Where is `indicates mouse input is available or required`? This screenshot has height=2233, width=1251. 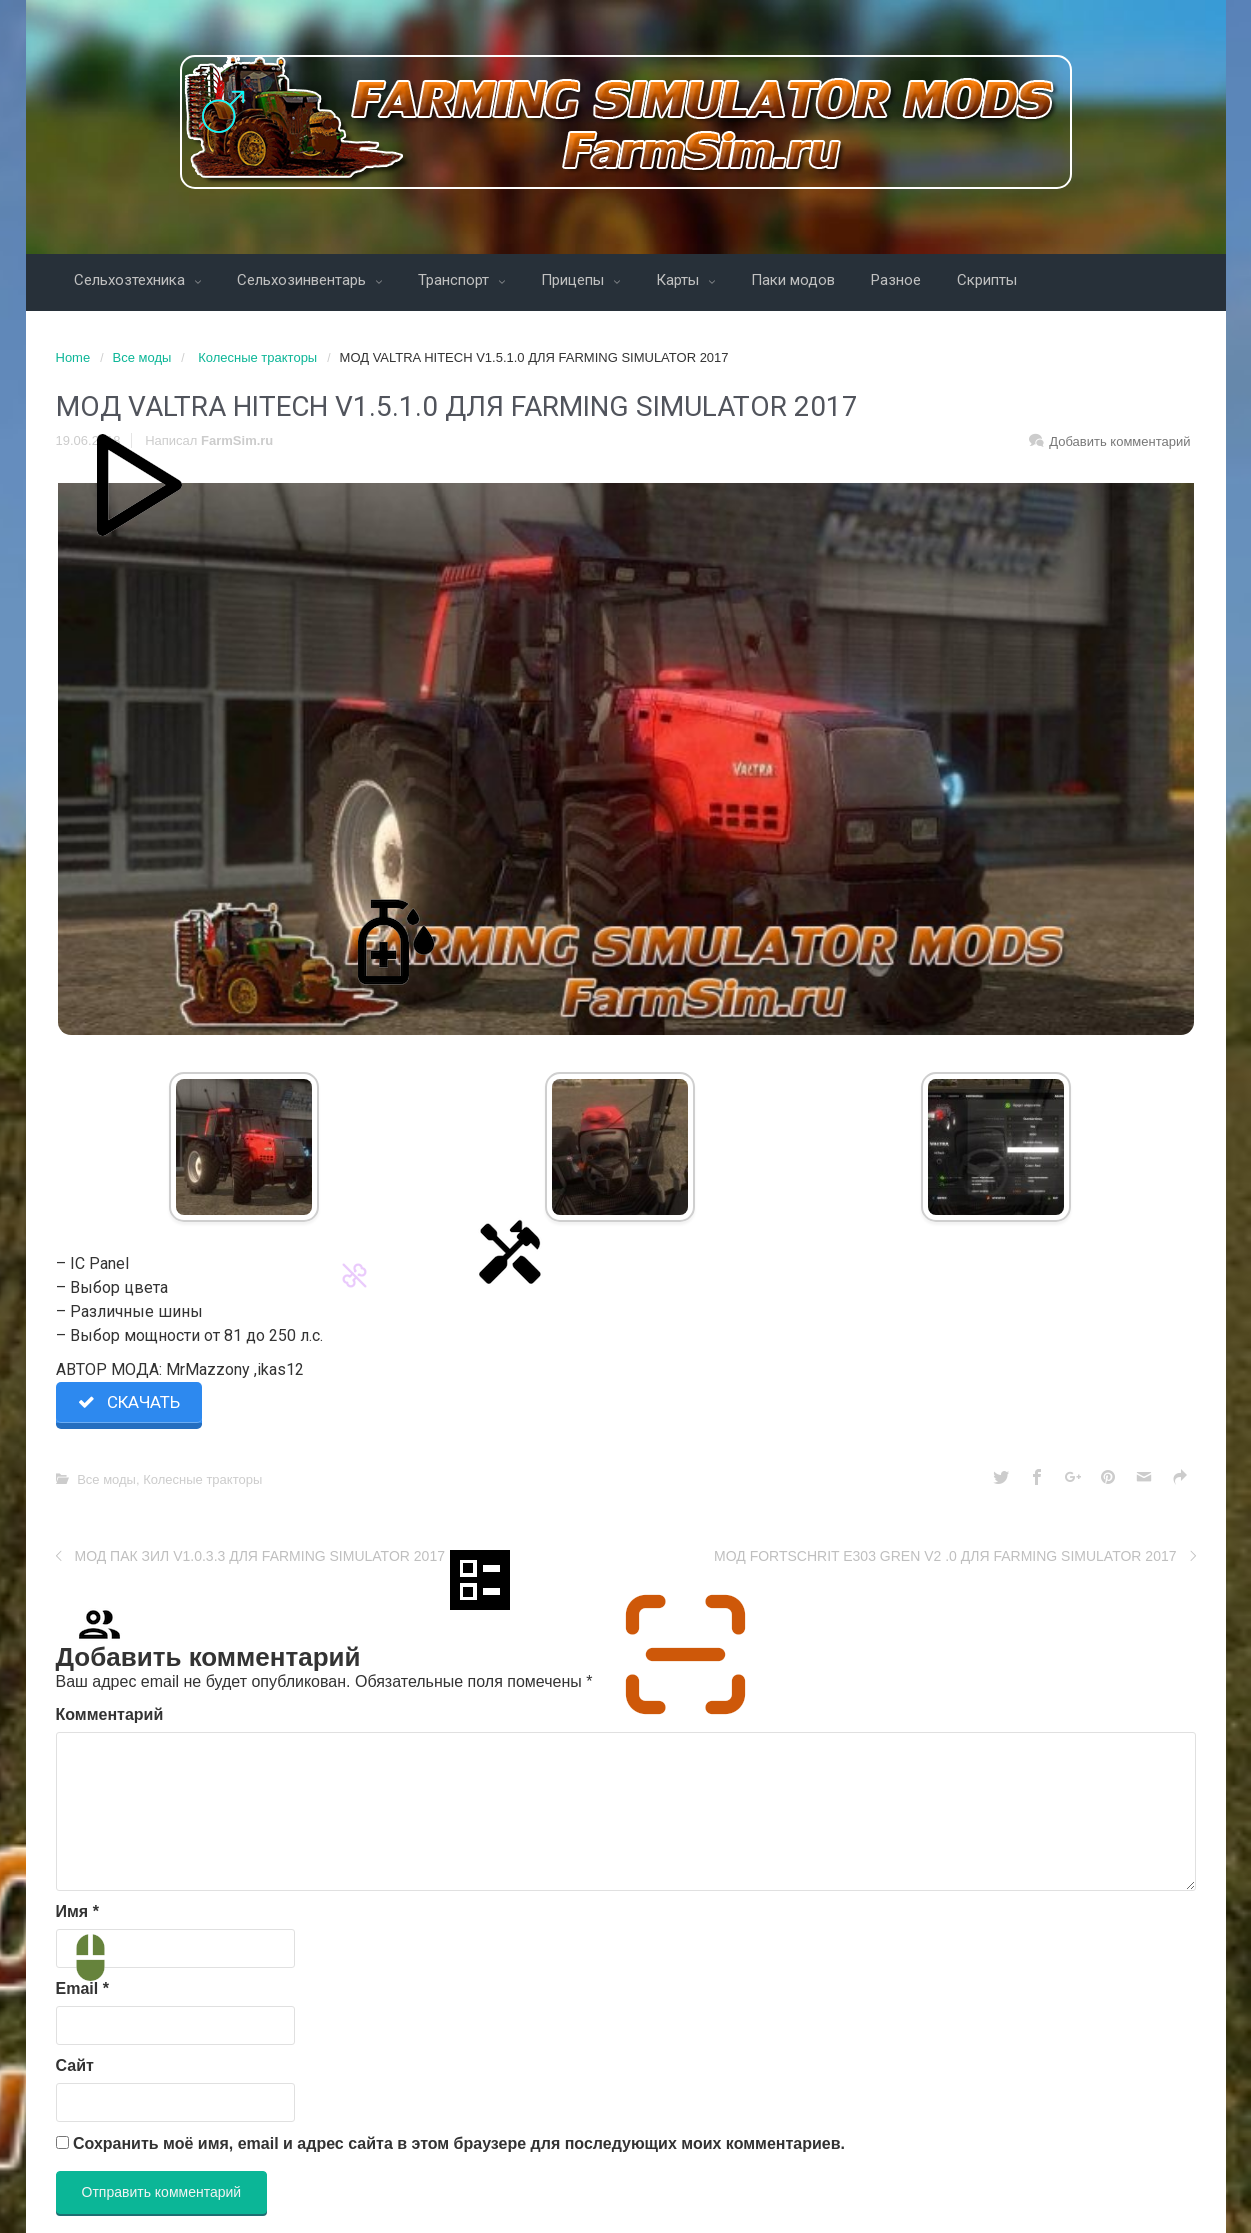
indicates mouse input is available or required is located at coordinates (90, 1957).